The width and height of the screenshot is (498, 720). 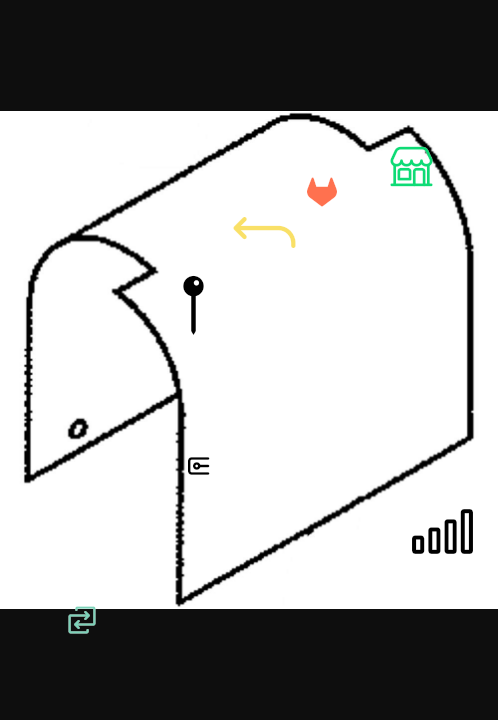 What do you see at coordinates (82, 620) in the screenshot?
I see `swap or exchange items` at bounding box center [82, 620].